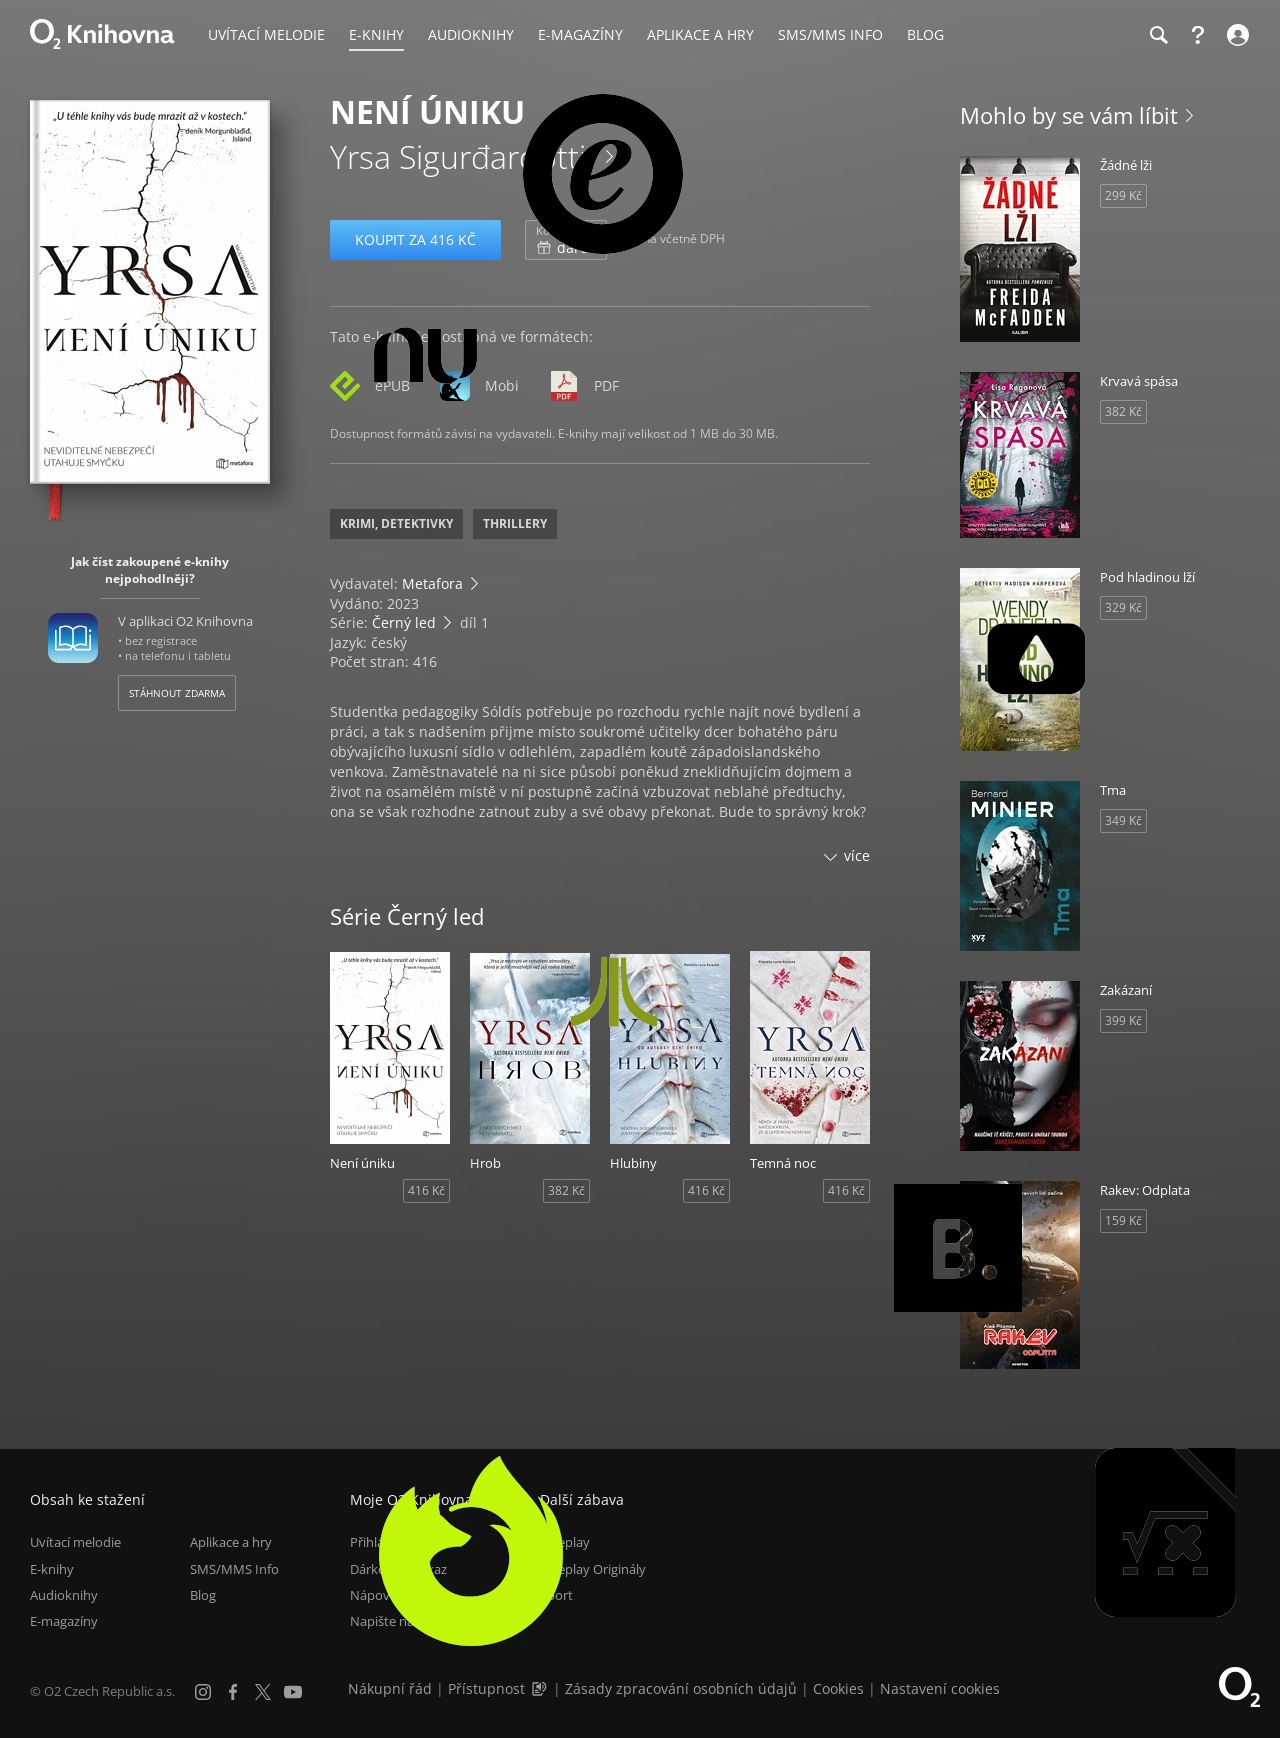  Describe the element at coordinates (958, 1248) in the screenshot. I see `open the Booking.com app` at that location.